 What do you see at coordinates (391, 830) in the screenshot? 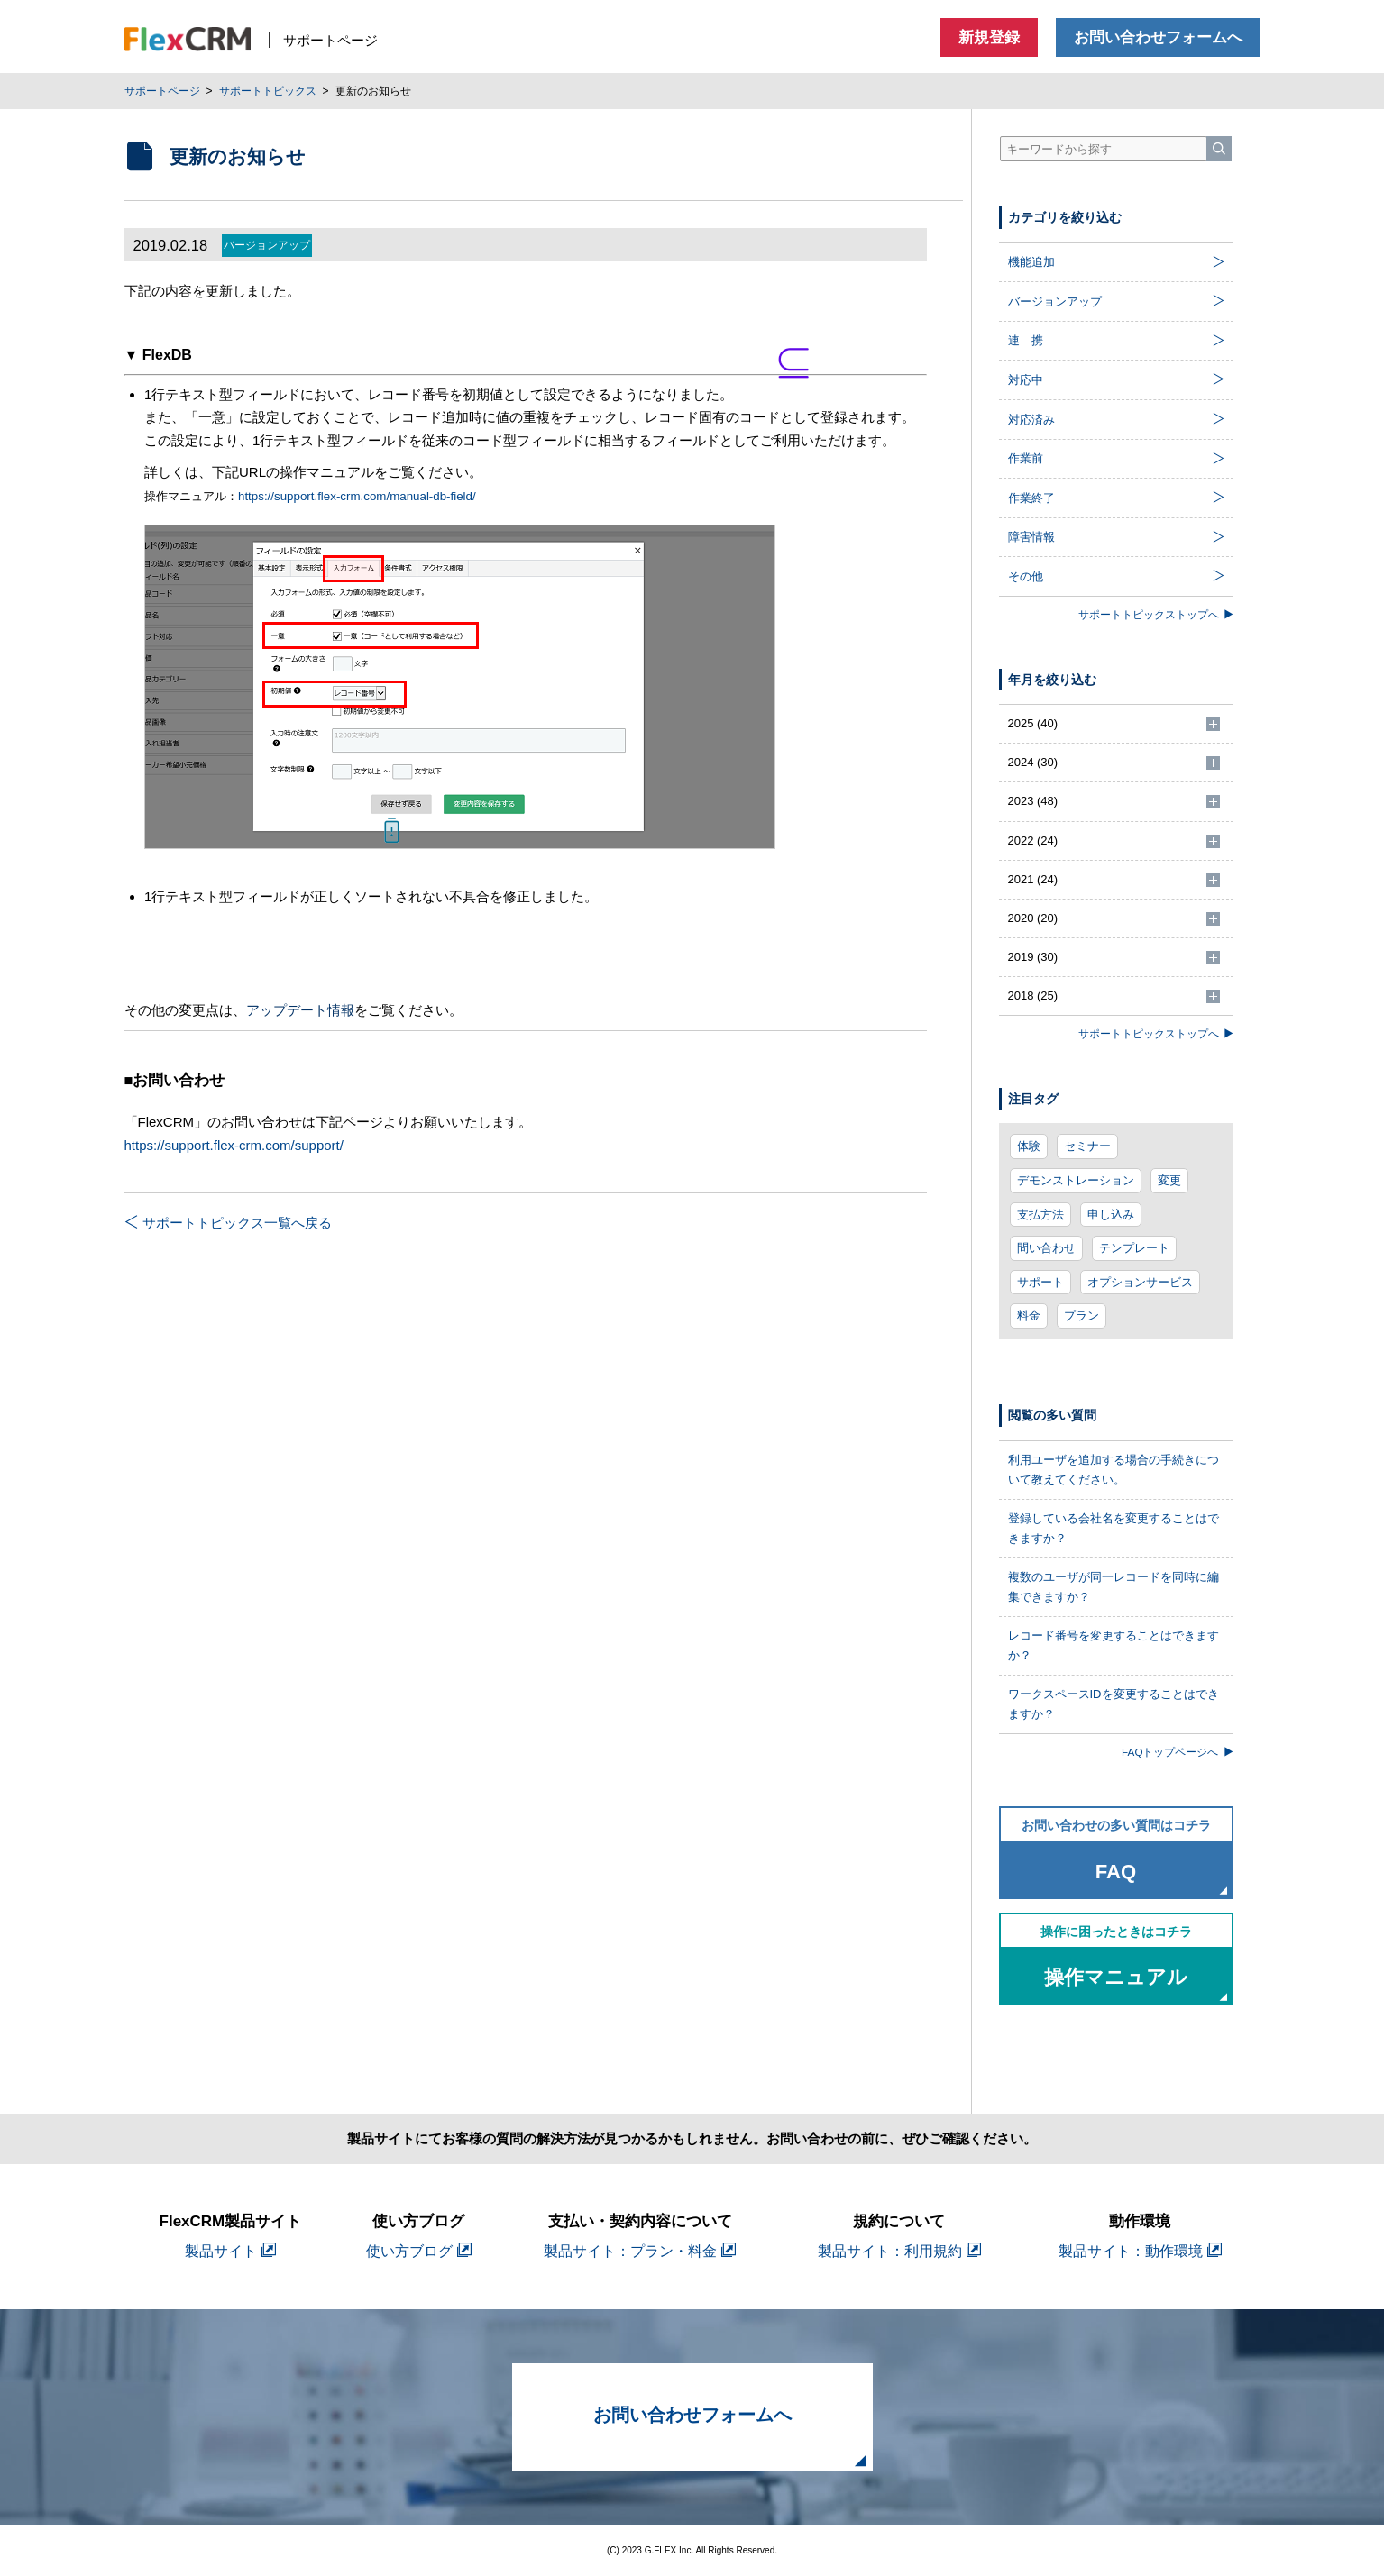
I see `indicates low battery warning` at bounding box center [391, 830].